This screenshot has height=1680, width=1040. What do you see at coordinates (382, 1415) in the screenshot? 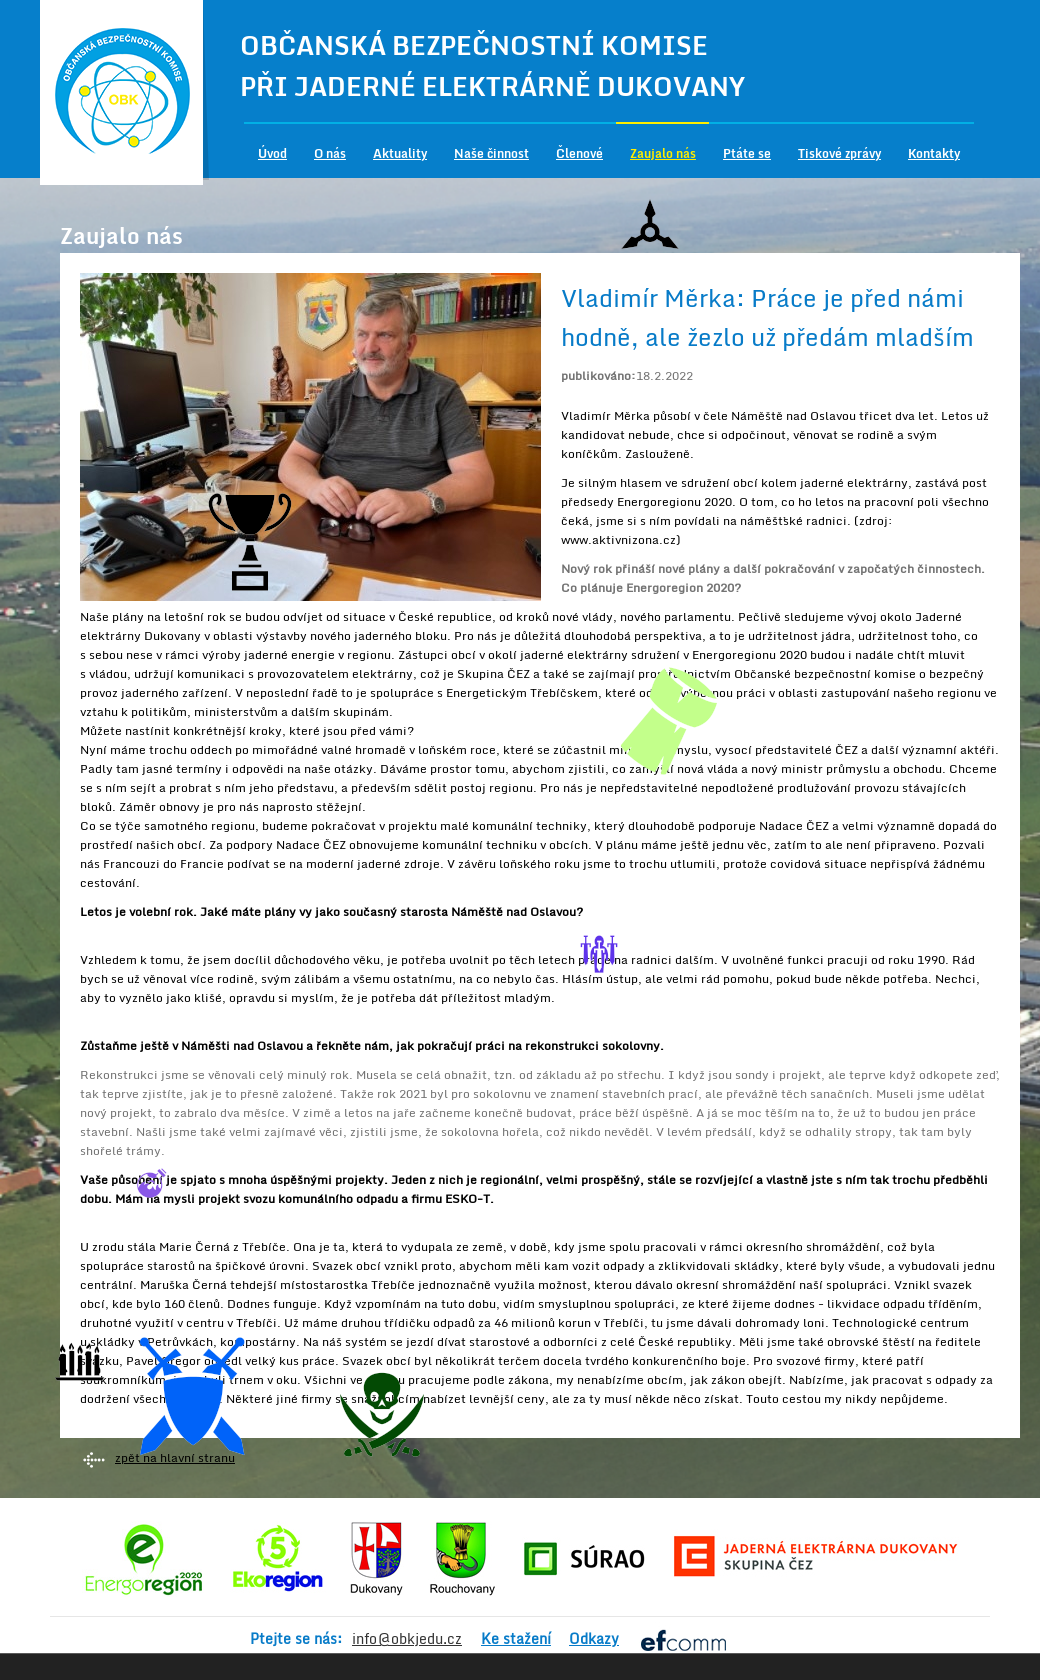
I see `indicates pirate or seafaring game mode` at bounding box center [382, 1415].